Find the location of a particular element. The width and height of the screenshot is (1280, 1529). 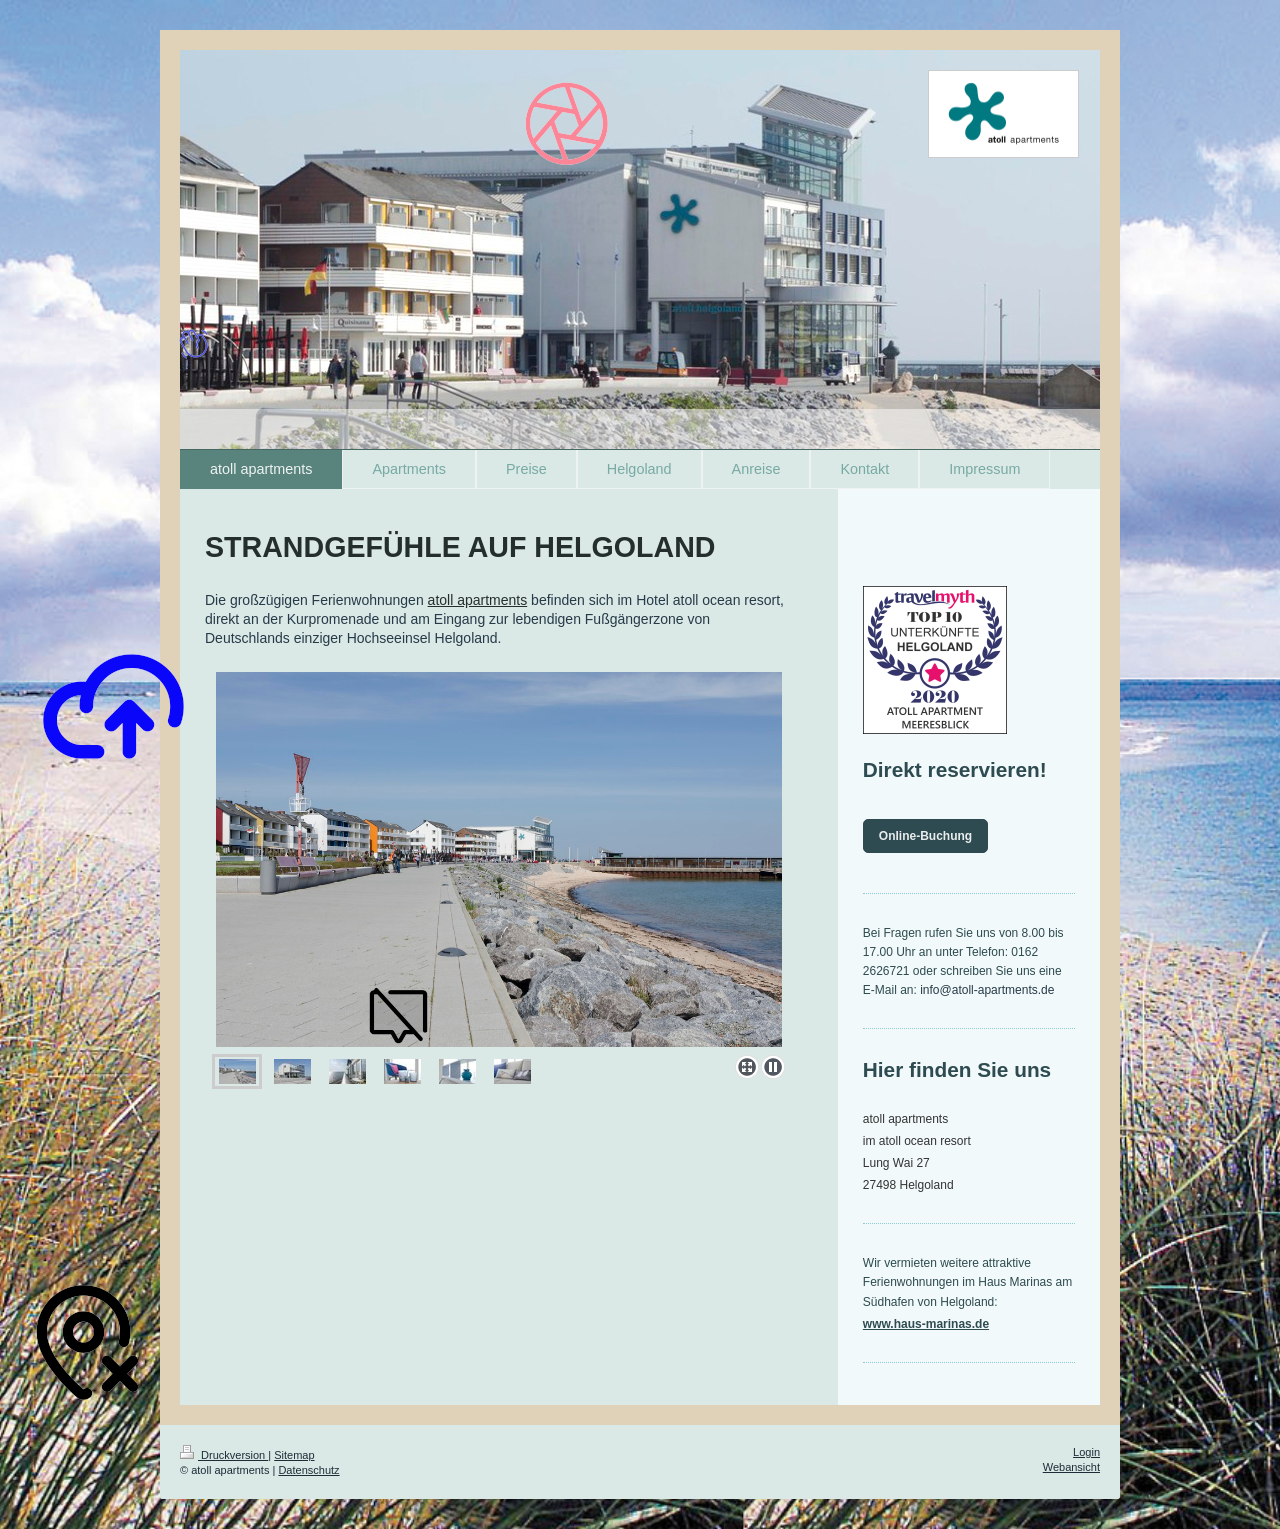

send a greeting or say hello is located at coordinates (193, 343).